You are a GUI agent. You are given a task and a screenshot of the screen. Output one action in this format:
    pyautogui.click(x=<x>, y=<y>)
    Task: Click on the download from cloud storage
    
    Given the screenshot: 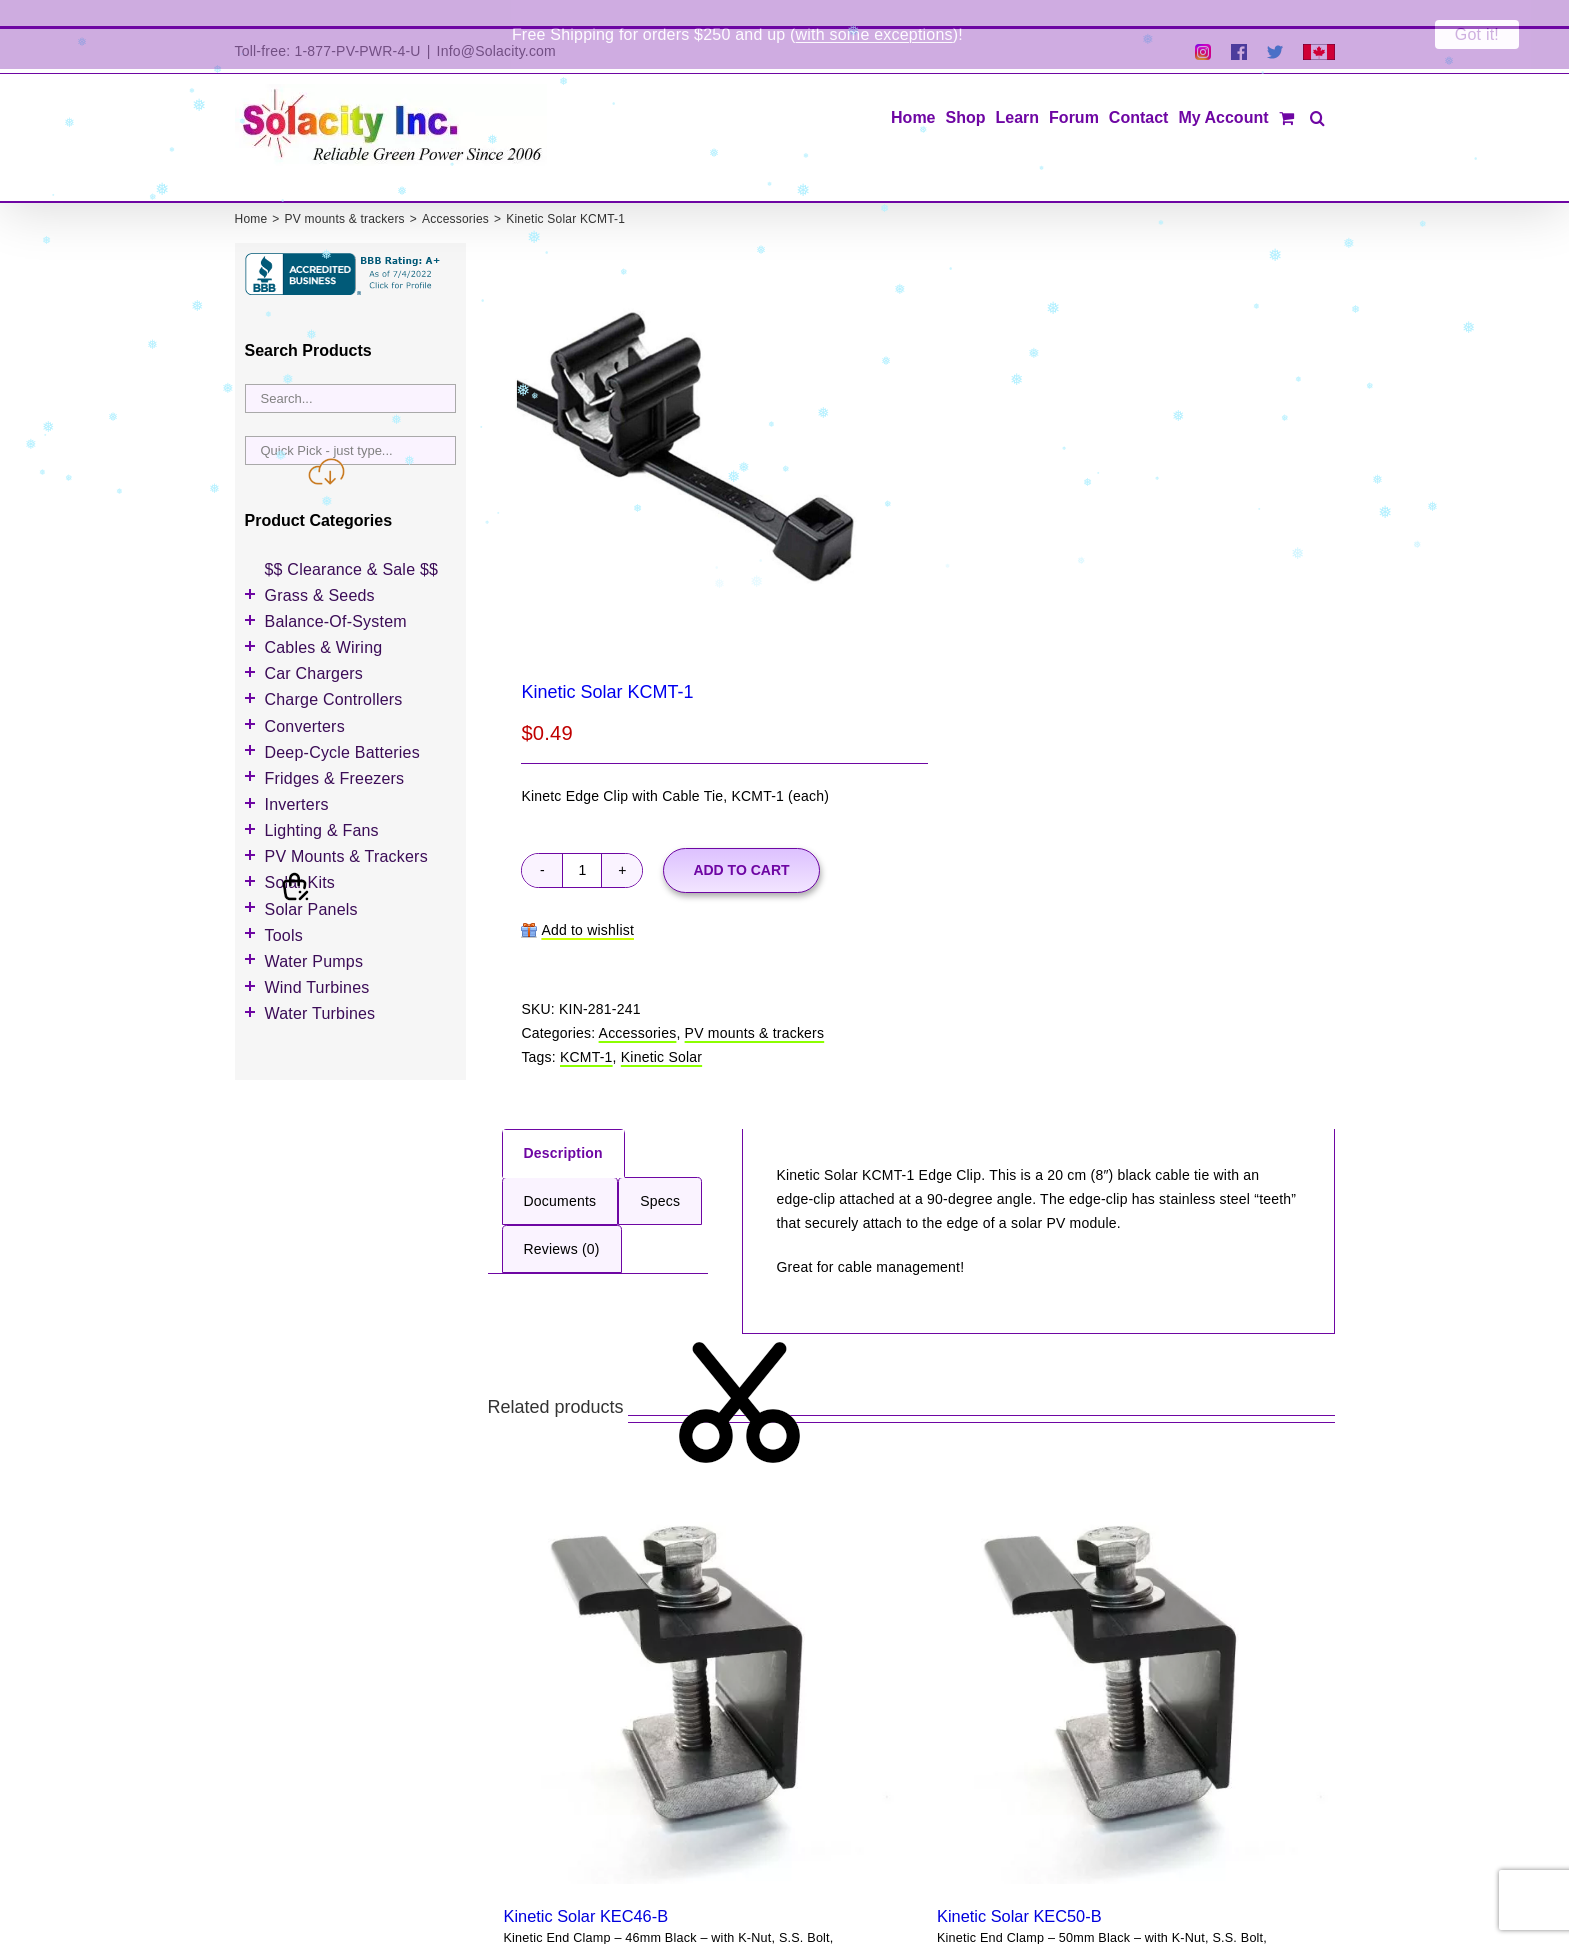 What is the action you would take?
    pyautogui.click(x=326, y=471)
    